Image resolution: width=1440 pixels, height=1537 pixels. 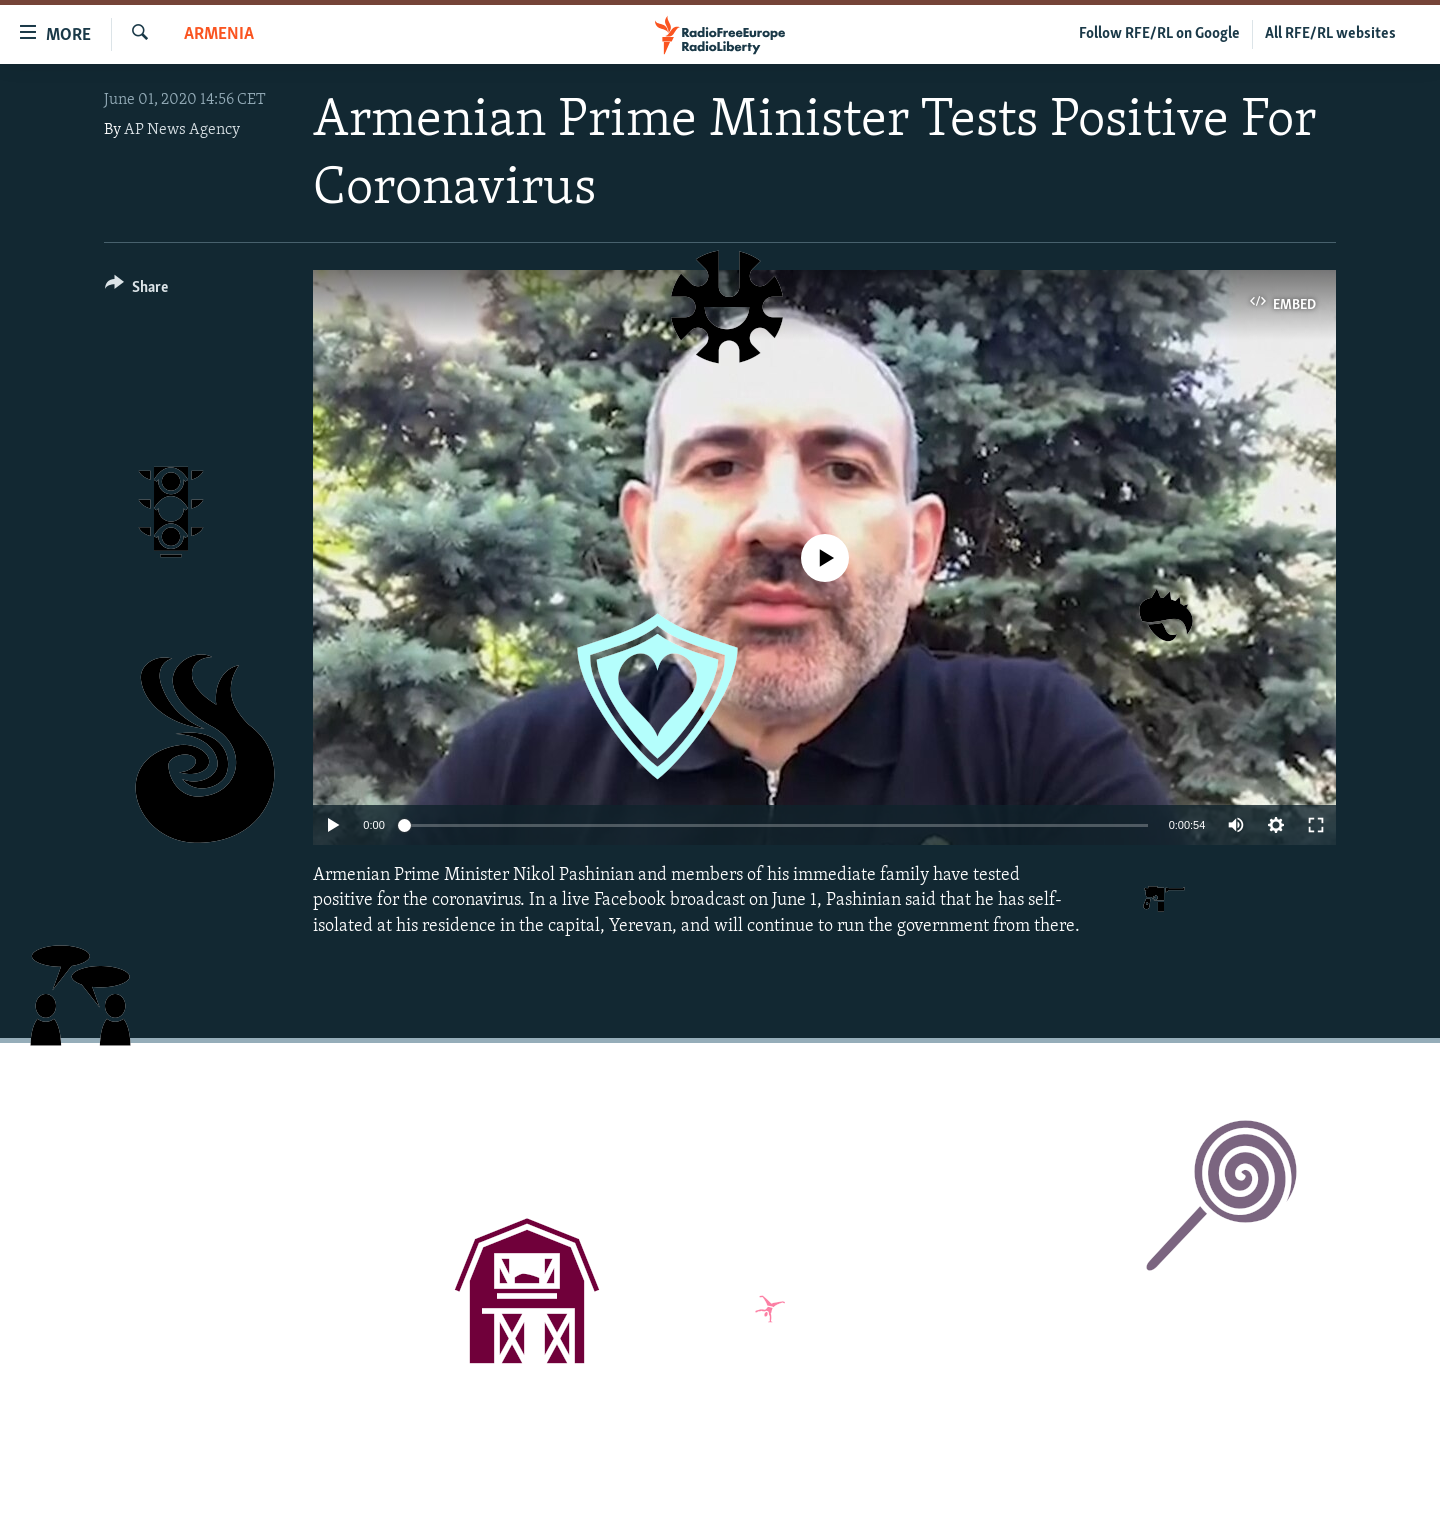 I want to click on access balance or gymnastics training exercises, so click(x=770, y=1309).